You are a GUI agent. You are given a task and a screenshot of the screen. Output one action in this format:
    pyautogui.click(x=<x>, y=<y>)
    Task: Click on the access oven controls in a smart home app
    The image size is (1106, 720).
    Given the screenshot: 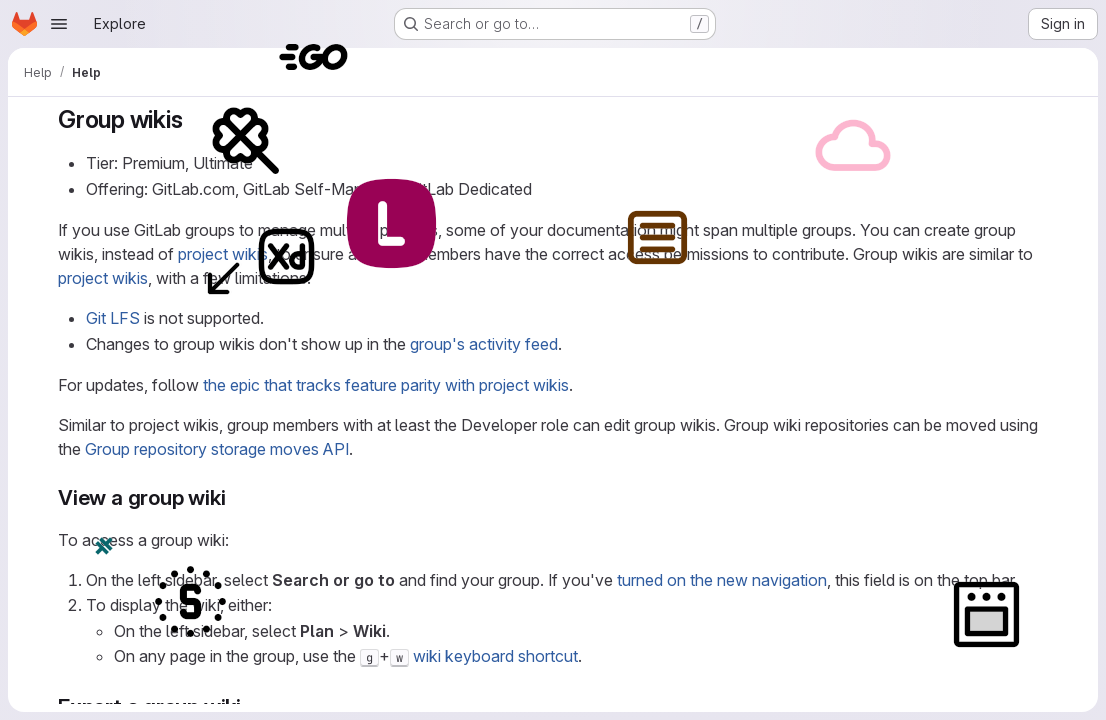 What is the action you would take?
    pyautogui.click(x=986, y=614)
    